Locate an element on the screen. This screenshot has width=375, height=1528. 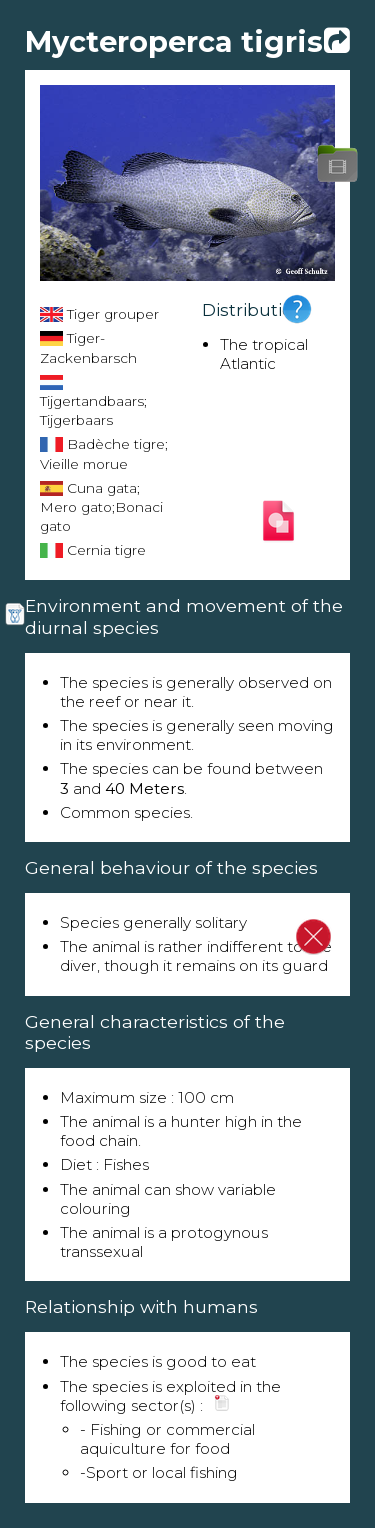
open the help center or documentation is located at coordinates (297, 309).